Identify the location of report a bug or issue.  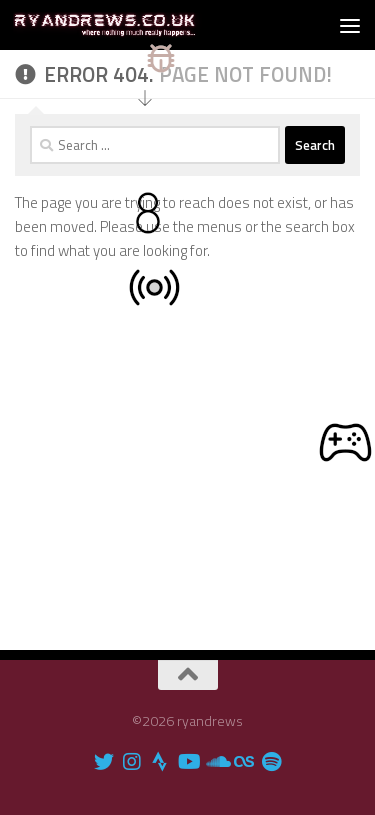
(161, 58).